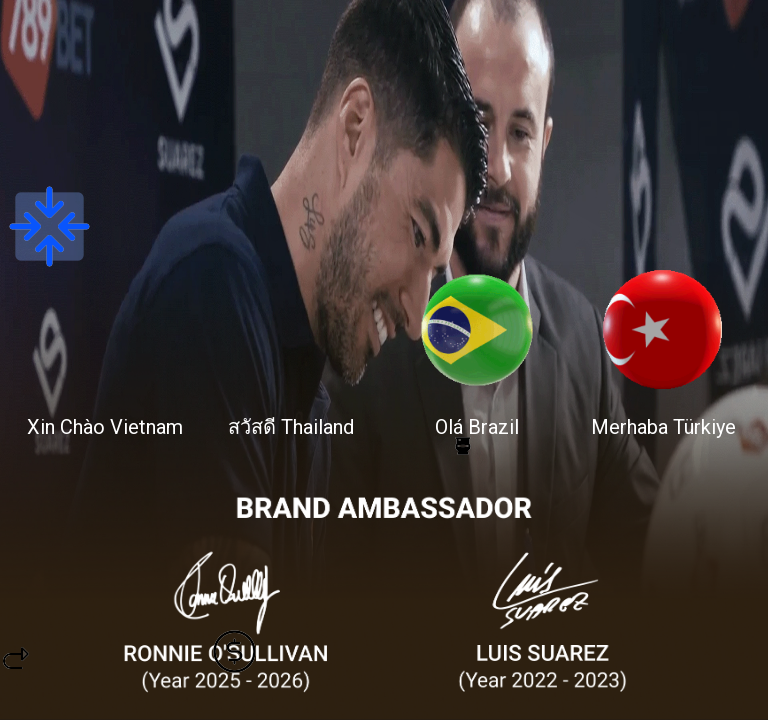 This screenshot has height=720, width=768. What do you see at coordinates (463, 446) in the screenshot?
I see `indicates restroom or bathroom location` at bounding box center [463, 446].